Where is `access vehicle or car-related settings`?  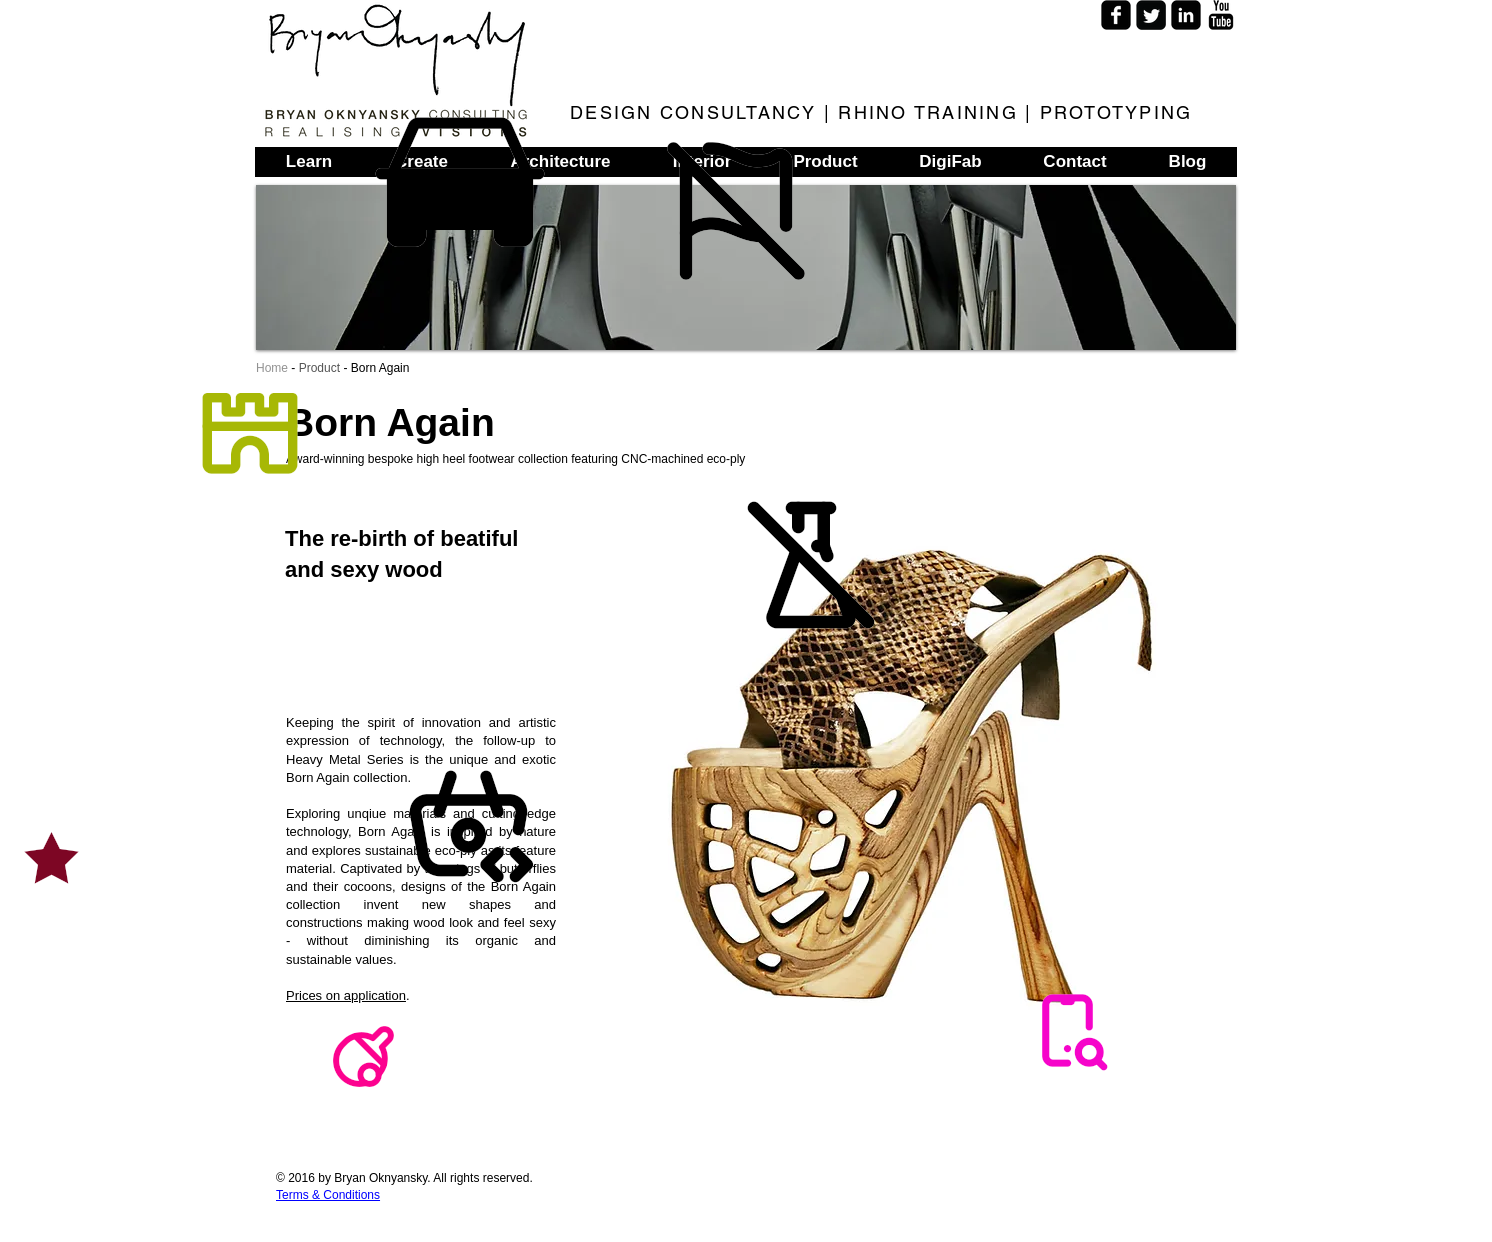
access vehicle or car-related settings is located at coordinates (460, 185).